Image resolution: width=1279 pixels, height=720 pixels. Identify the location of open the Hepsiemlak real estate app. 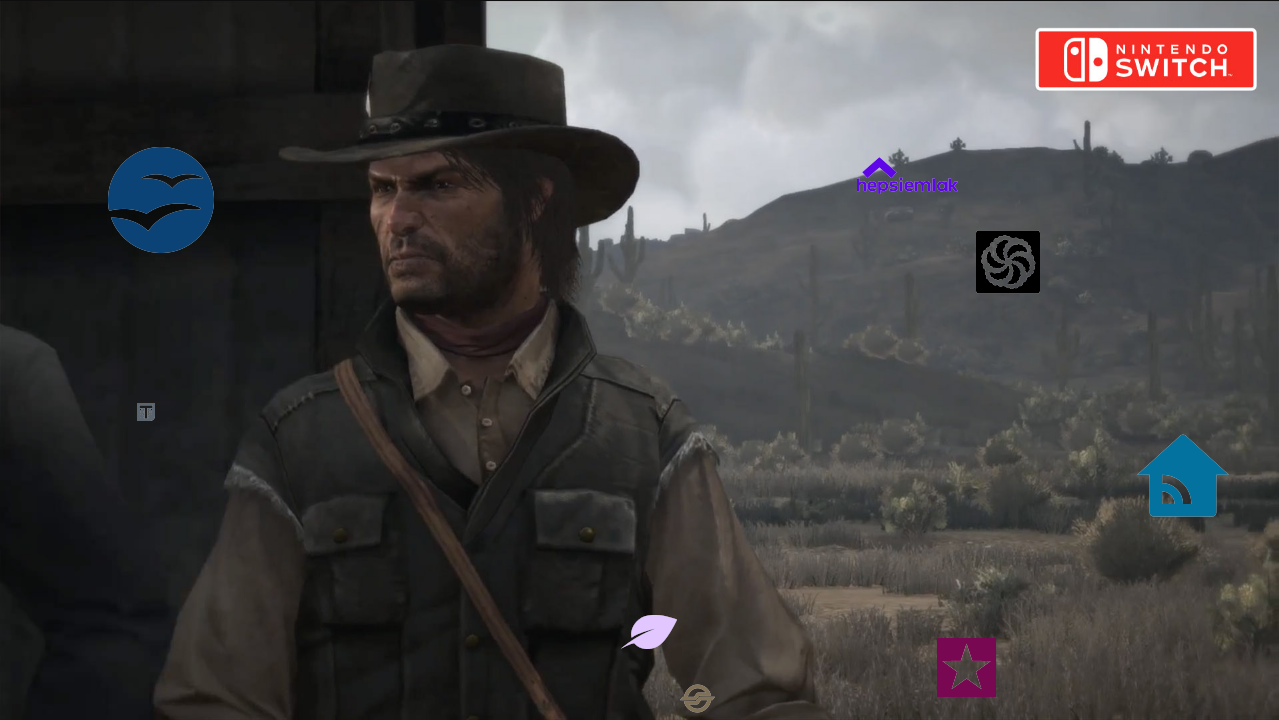
(907, 175).